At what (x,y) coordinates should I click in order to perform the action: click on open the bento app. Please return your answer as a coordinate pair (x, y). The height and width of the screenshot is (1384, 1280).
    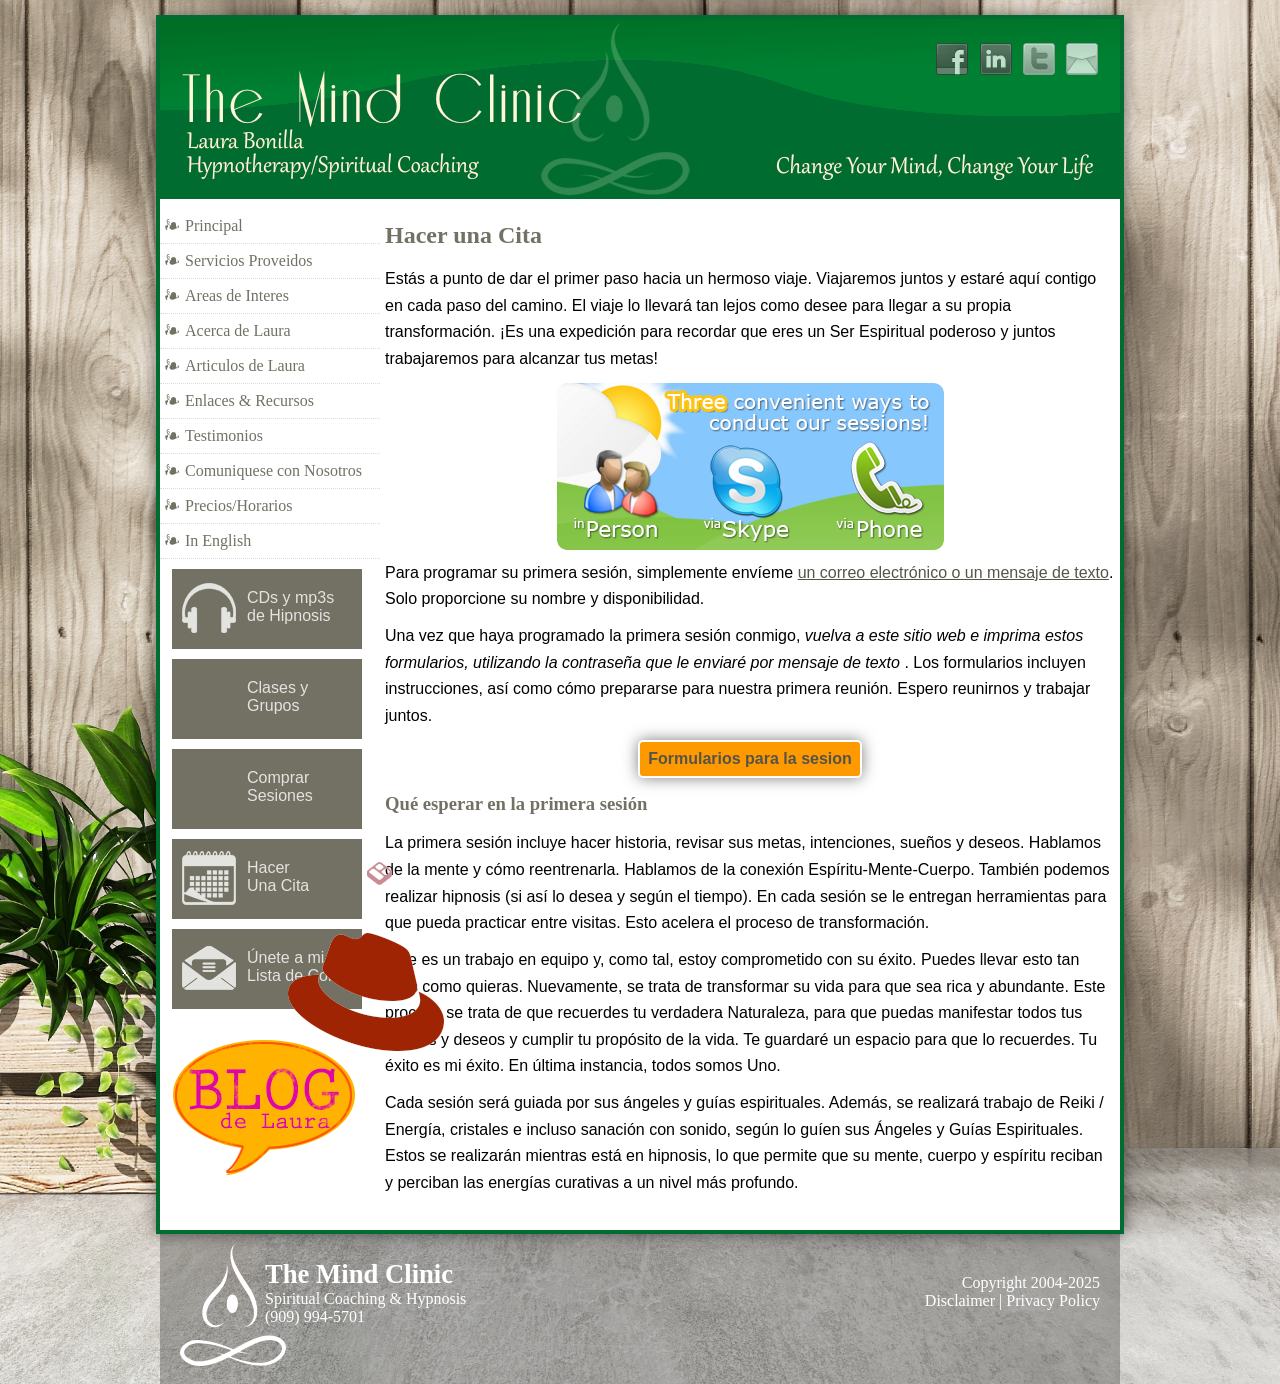
    Looking at the image, I should click on (379, 873).